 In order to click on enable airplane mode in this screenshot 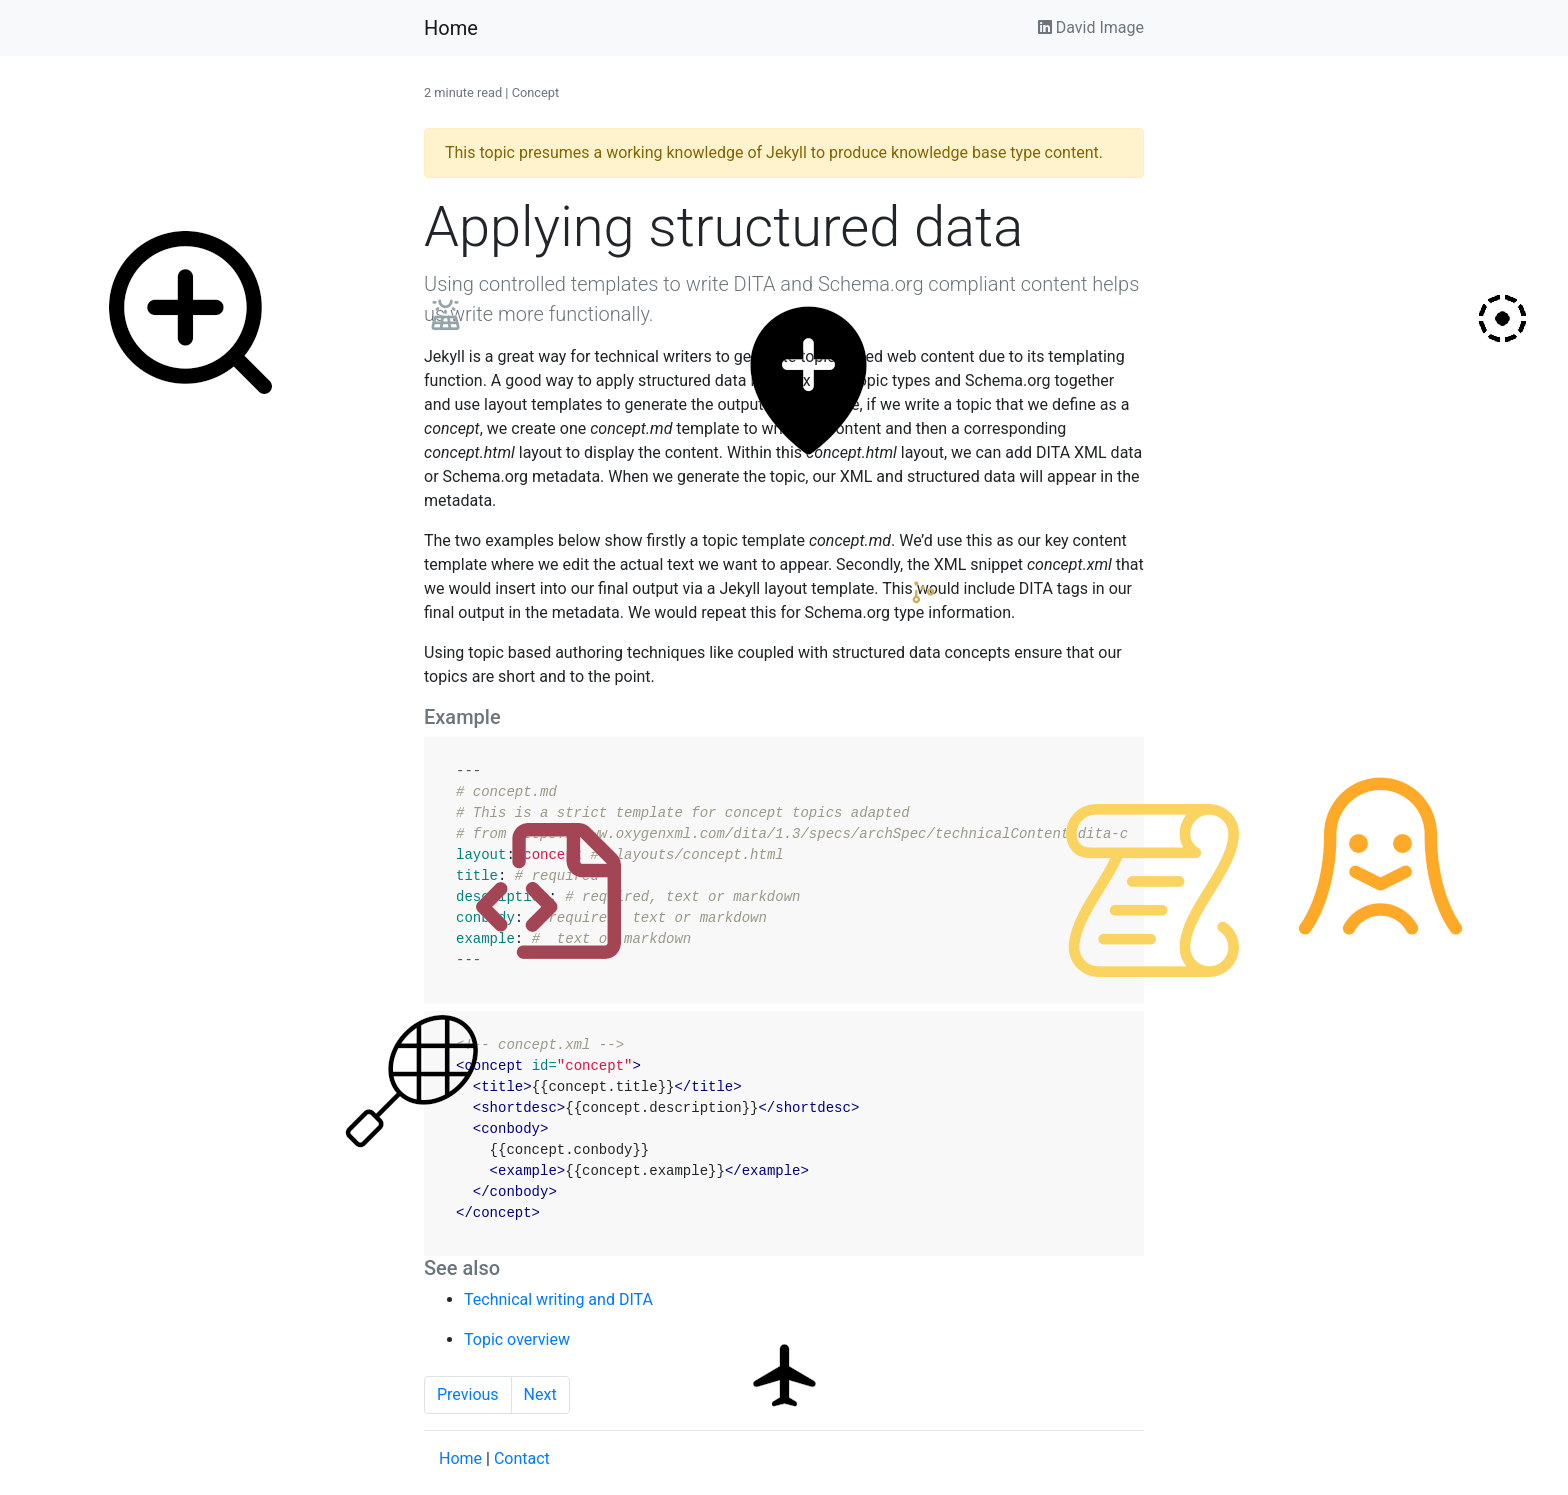, I will do `click(784, 1375)`.